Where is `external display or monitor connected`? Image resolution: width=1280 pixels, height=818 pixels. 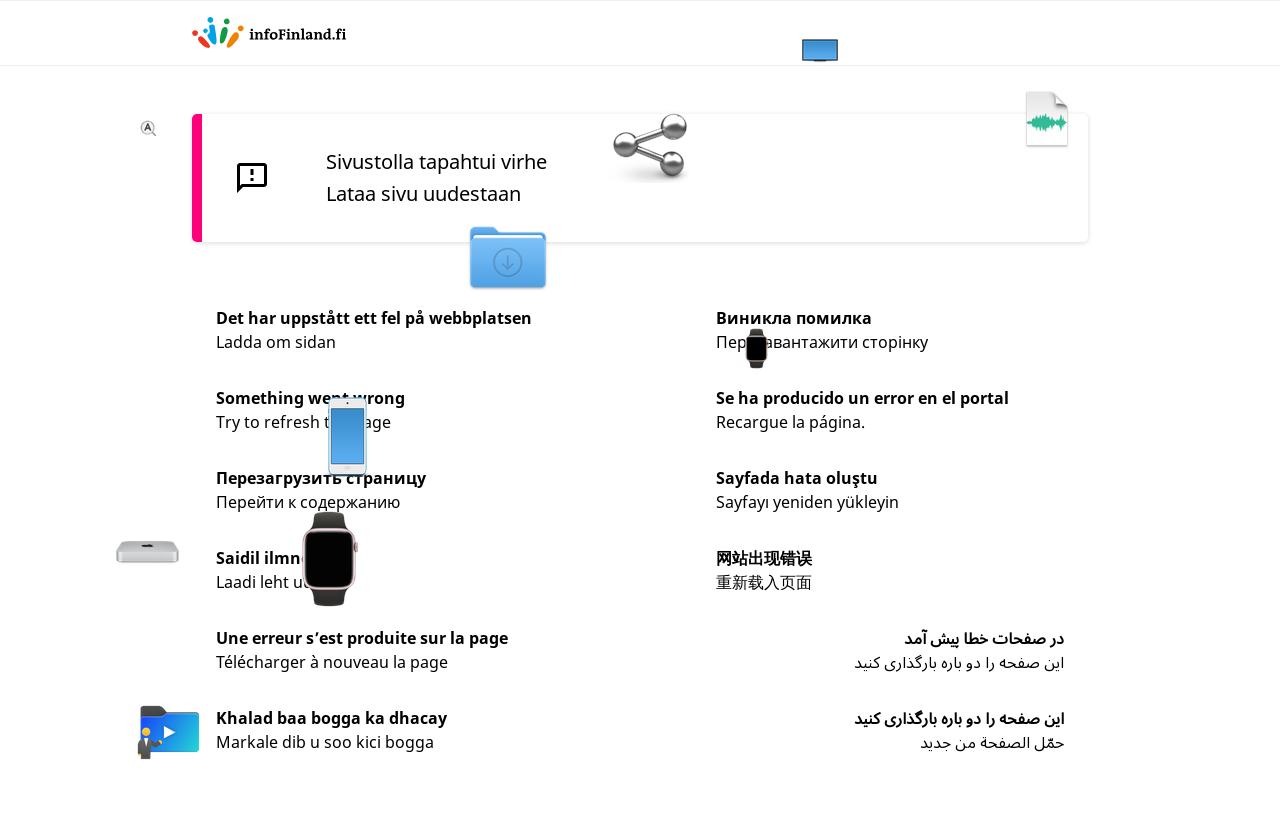
external display or monitor connected is located at coordinates (820, 50).